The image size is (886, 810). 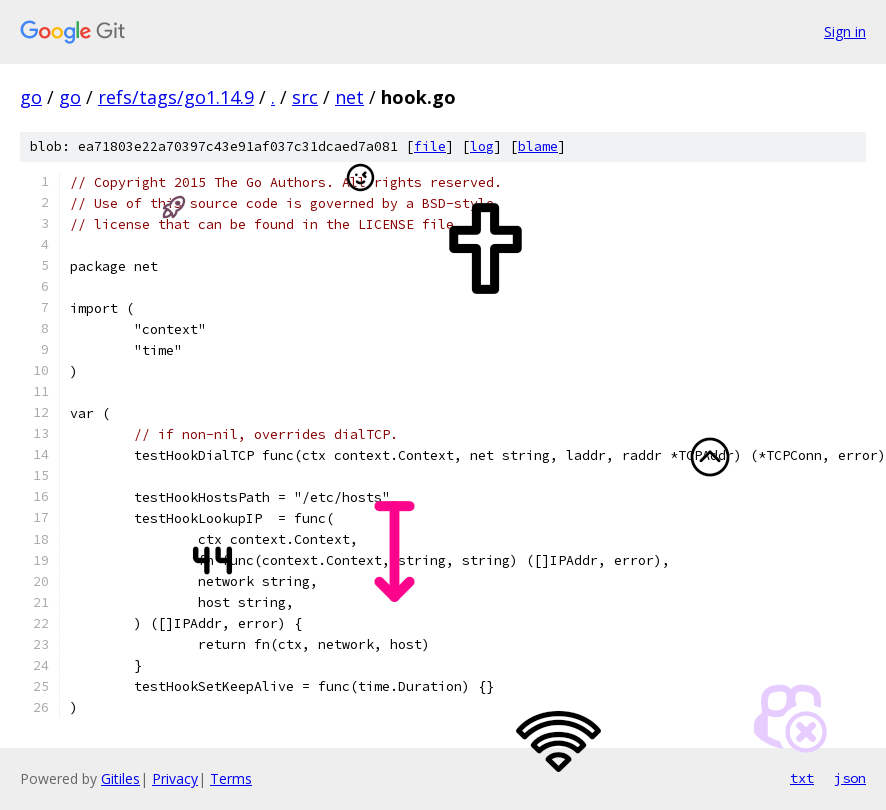 I want to click on github copilot is disconnected or unavailable, so click(x=791, y=717).